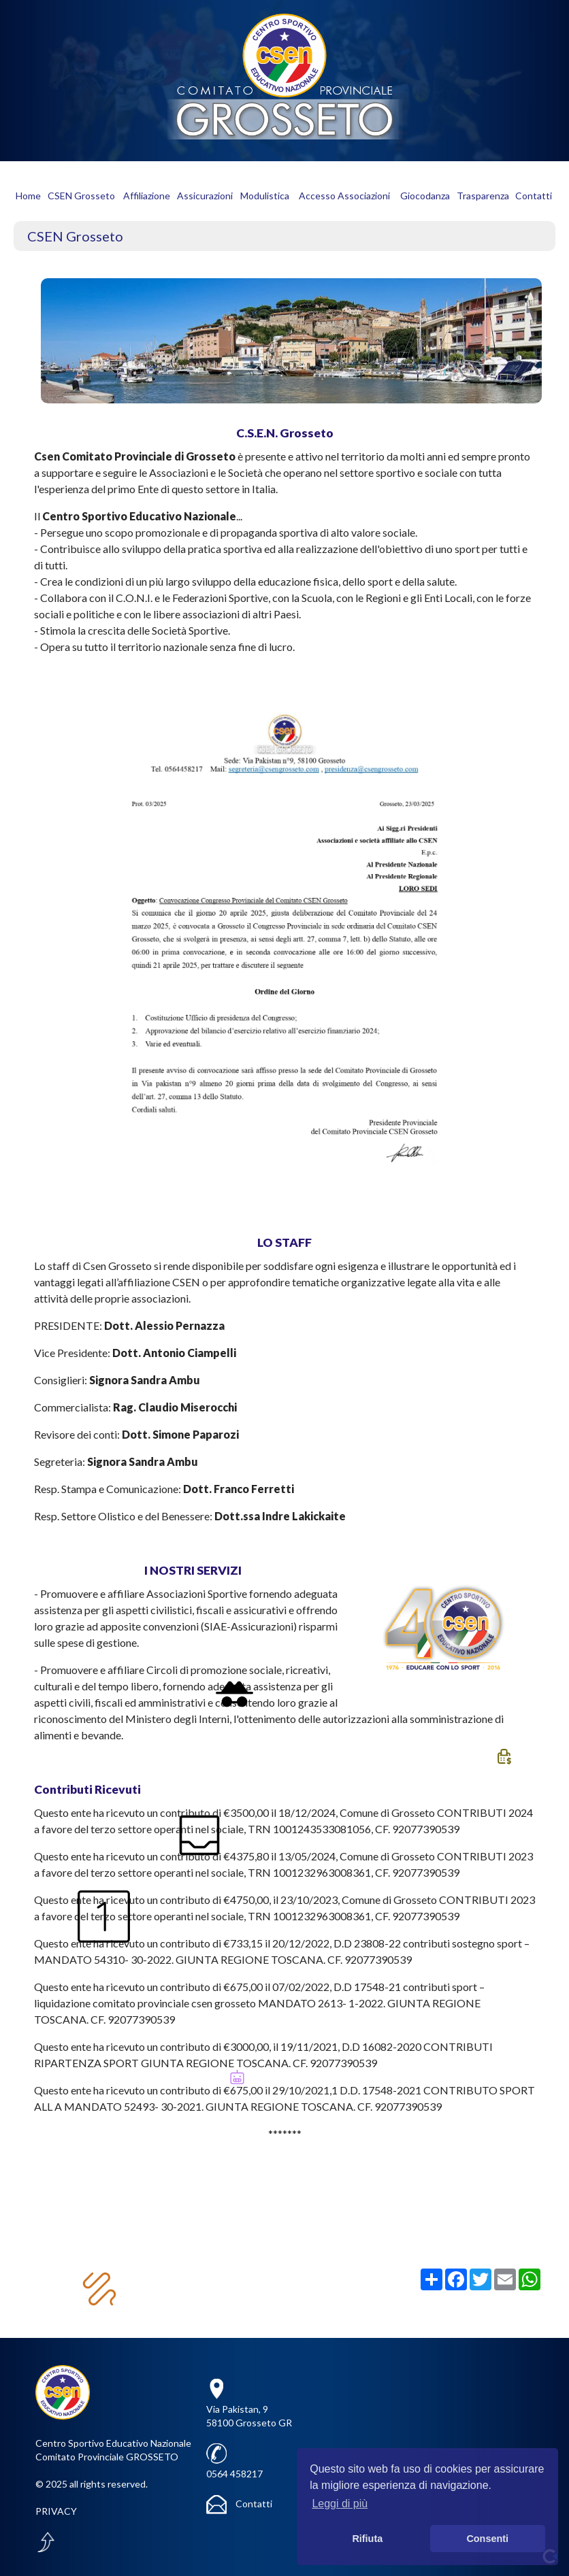 This screenshot has height=2576, width=569. I want to click on access freehand drawing or annotation tools, so click(99, 2289).